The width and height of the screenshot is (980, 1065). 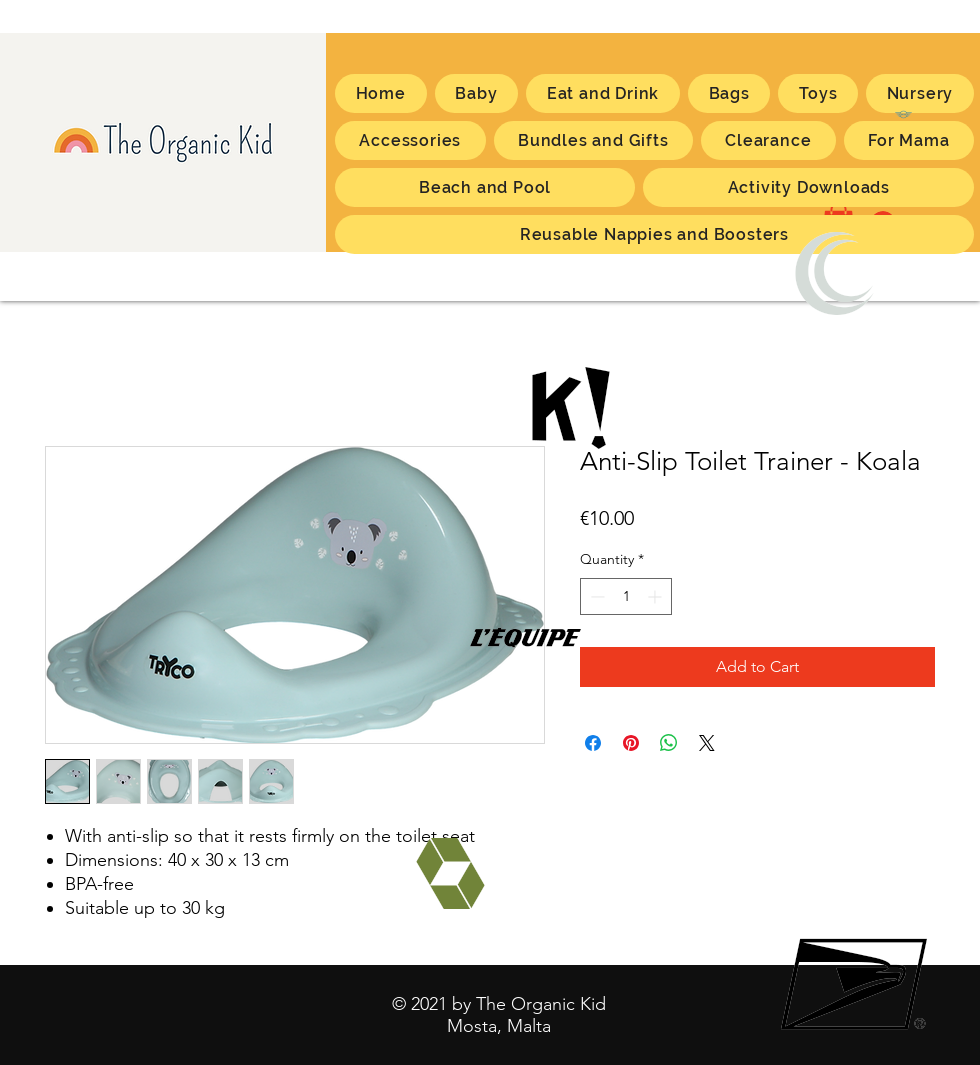 I want to click on access USPS shipping and tracking services, so click(x=854, y=984).